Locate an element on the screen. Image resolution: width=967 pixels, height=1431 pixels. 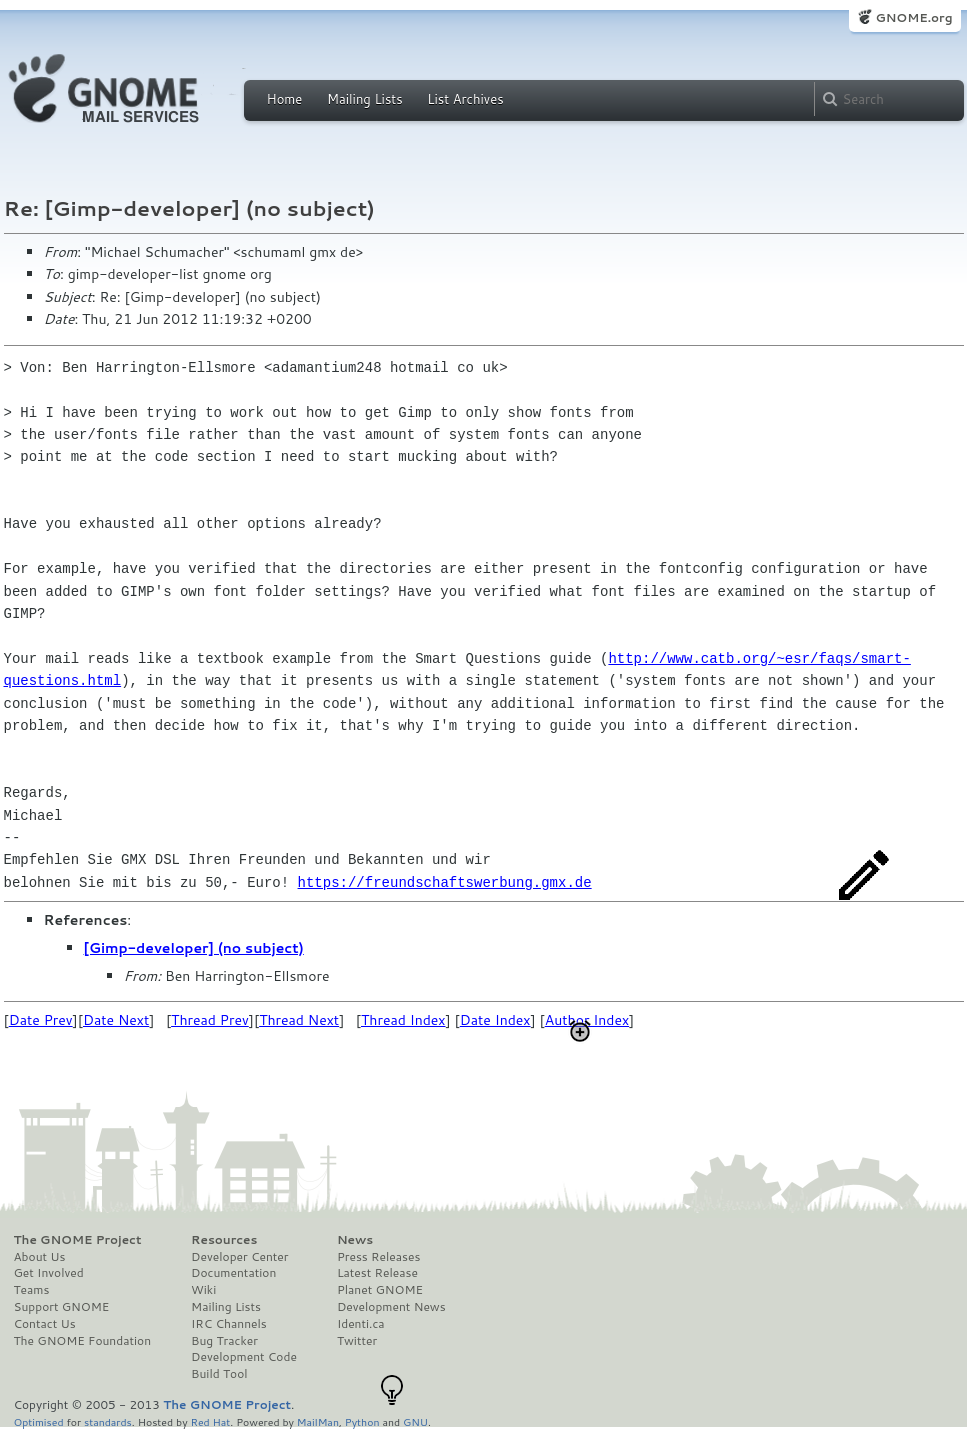
add a new alarm is located at coordinates (580, 1031).